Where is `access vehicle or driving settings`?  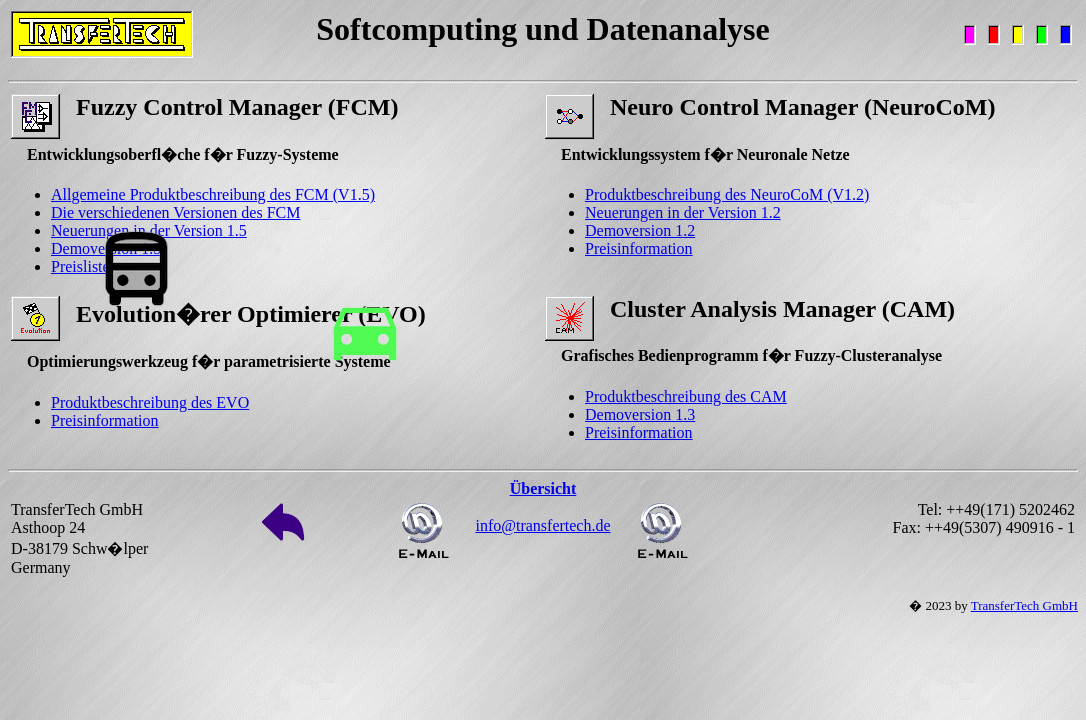 access vehicle or driving settings is located at coordinates (365, 334).